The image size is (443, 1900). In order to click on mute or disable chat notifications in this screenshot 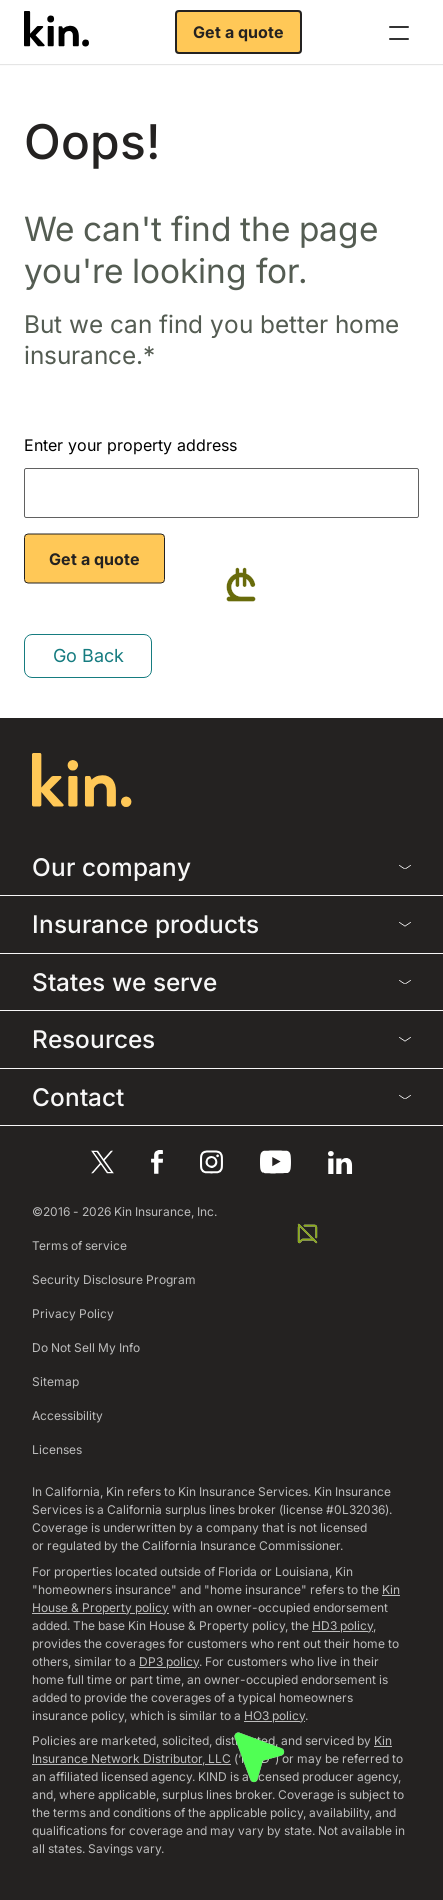, I will do `click(307, 1233)`.